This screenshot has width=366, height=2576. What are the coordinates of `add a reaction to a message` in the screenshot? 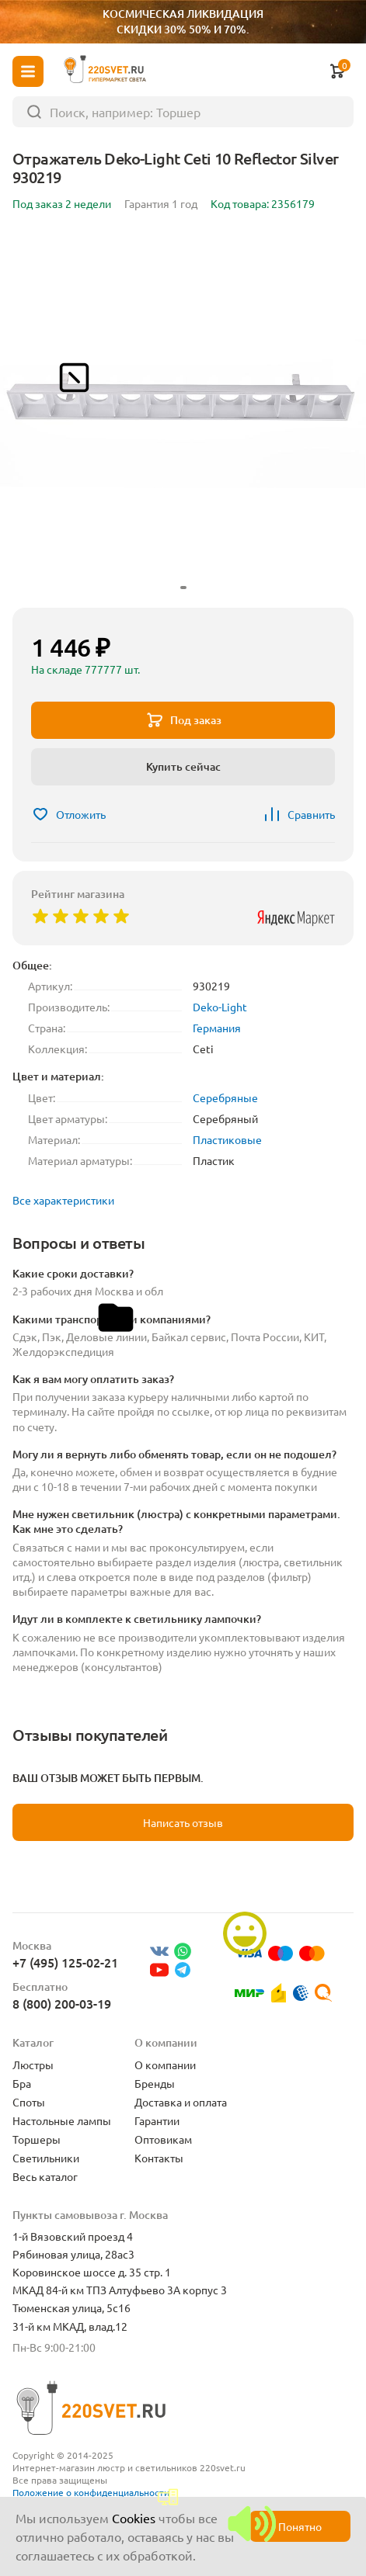 It's located at (245, 1933).